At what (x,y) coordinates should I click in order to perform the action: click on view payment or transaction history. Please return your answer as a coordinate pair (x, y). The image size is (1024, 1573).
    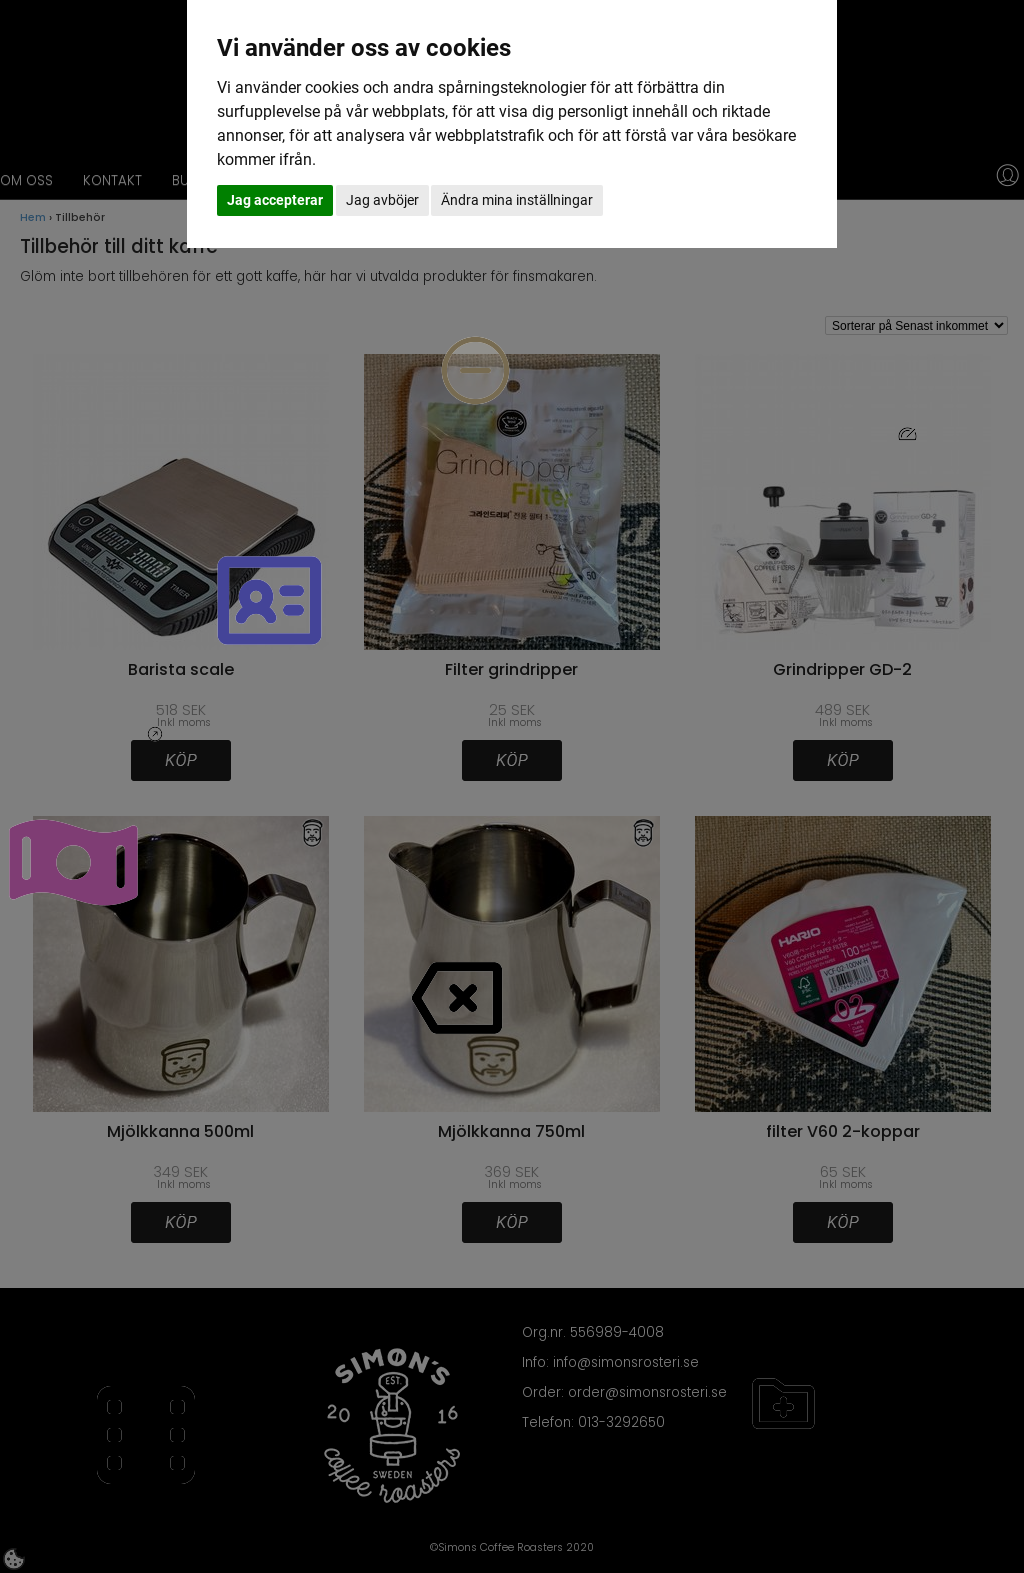
    Looking at the image, I should click on (73, 862).